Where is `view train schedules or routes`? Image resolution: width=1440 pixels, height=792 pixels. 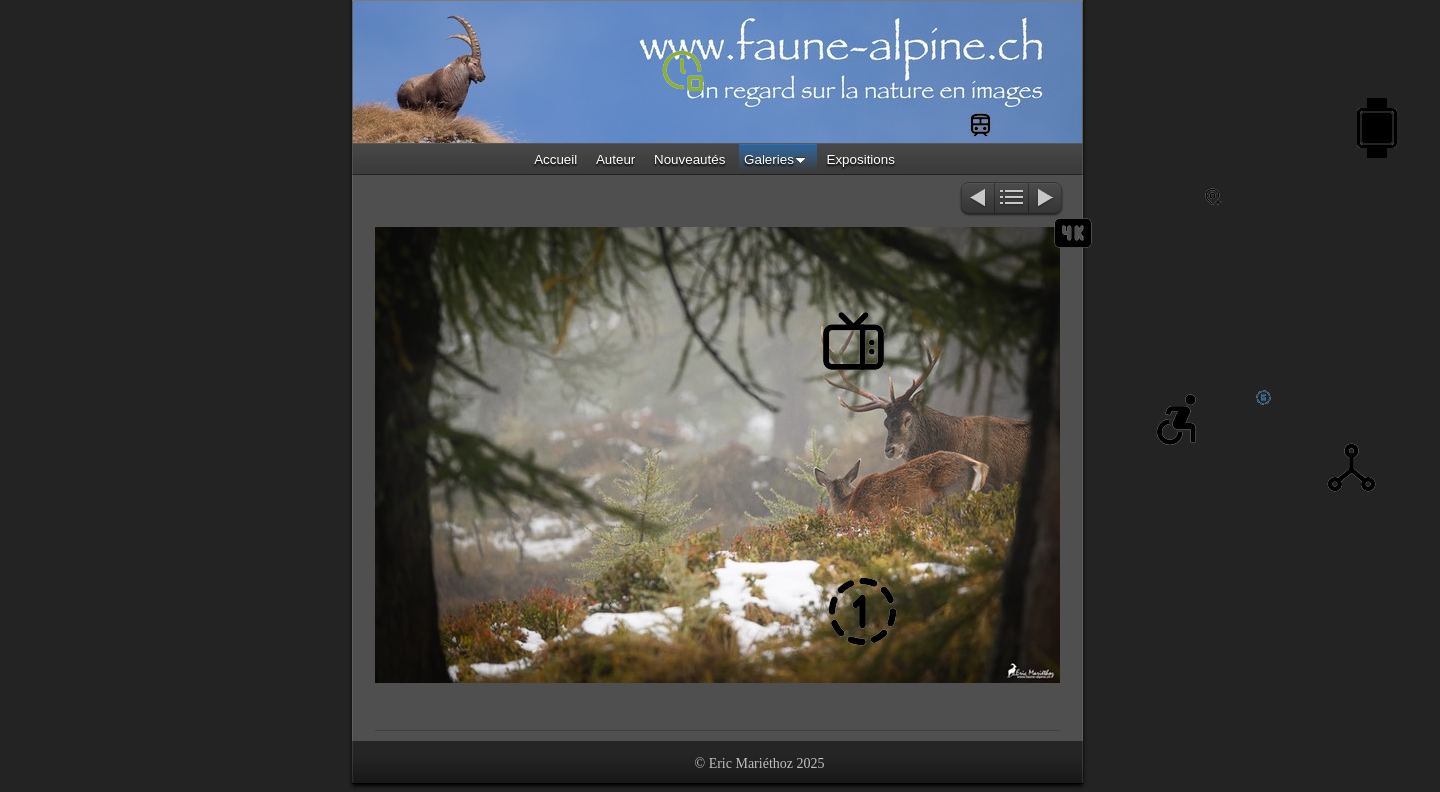
view train schedules or routes is located at coordinates (980, 125).